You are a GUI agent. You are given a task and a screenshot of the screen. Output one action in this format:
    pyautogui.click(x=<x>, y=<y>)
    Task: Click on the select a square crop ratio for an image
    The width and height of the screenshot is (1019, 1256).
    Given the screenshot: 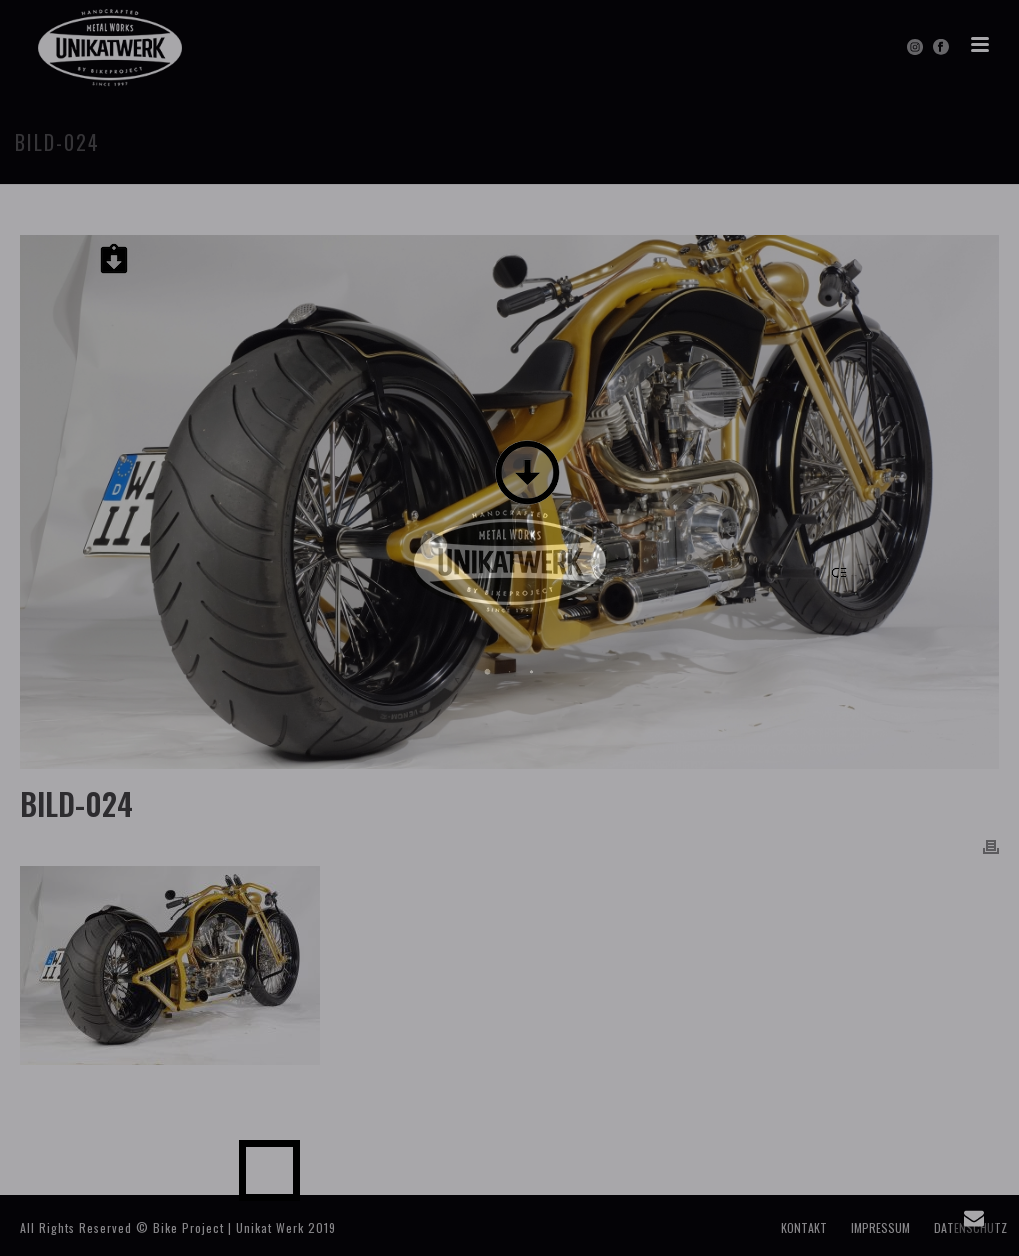 What is the action you would take?
    pyautogui.click(x=269, y=1170)
    